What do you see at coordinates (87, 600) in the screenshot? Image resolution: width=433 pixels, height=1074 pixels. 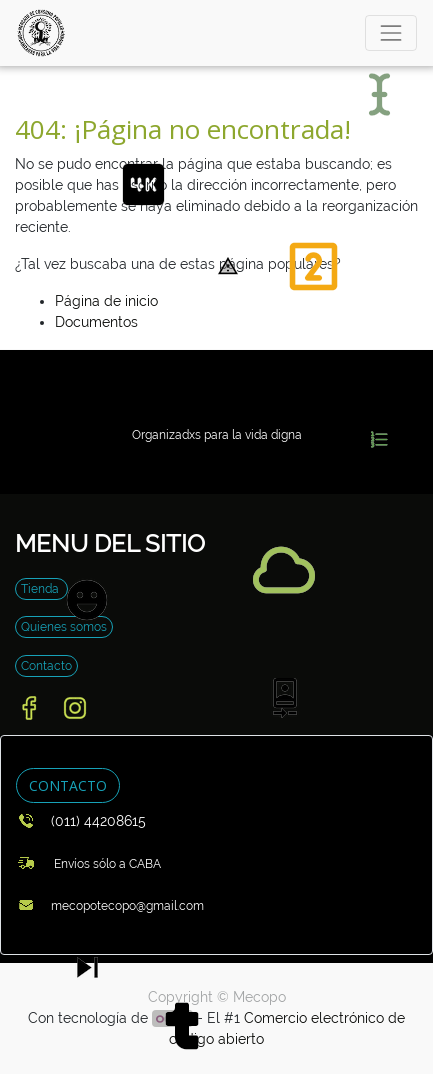 I see `open emoji picker` at bounding box center [87, 600].